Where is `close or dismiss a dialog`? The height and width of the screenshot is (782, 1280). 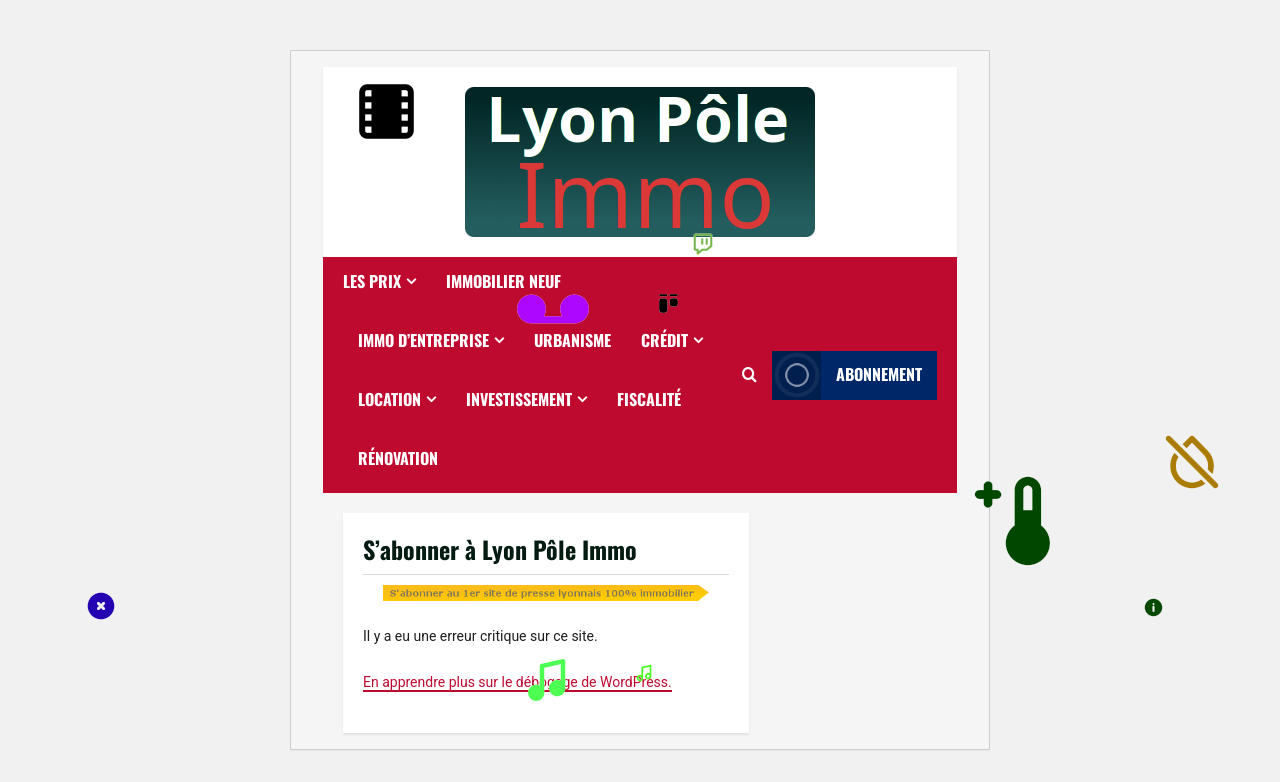 close or dismiss a dialog is located at coordinates (101, 606).